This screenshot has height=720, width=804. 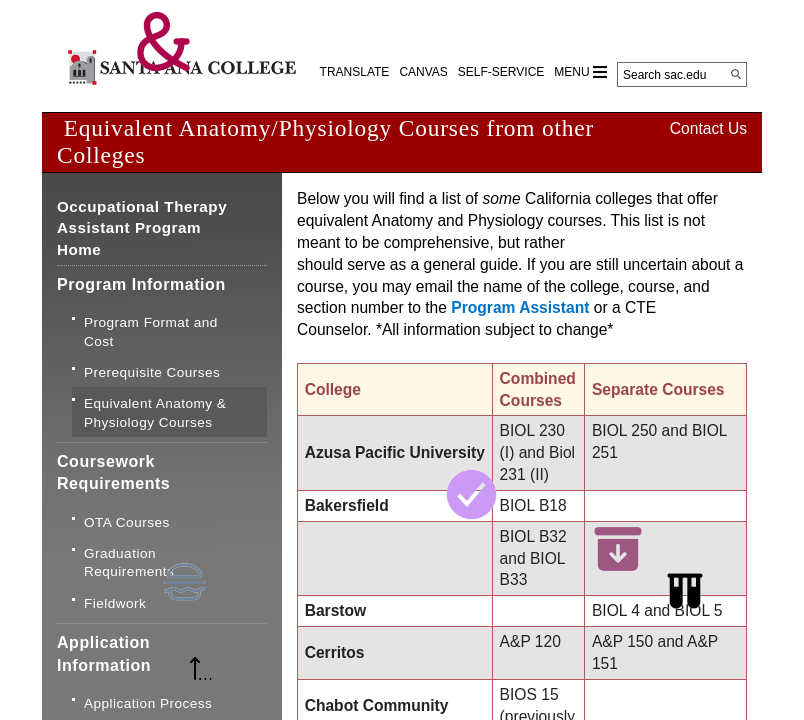 What do you see at coordinates (184, 582) in the screenshot?
I see `food or restaurant category` at bounding box center [184, 582].